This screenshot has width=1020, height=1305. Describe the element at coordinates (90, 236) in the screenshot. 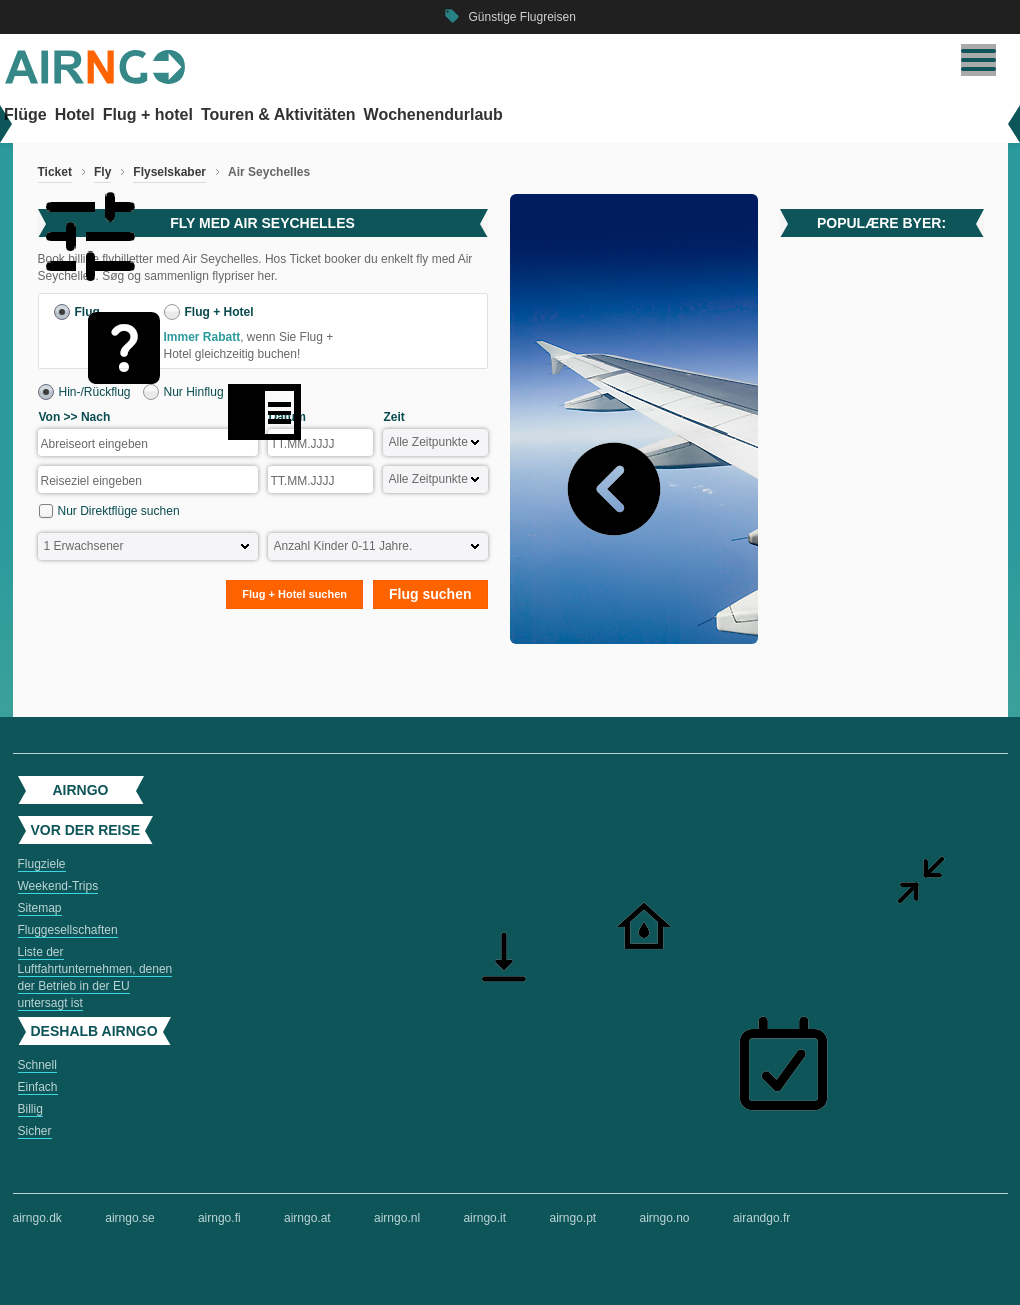

I see `adjust settings or preferences` at that location.